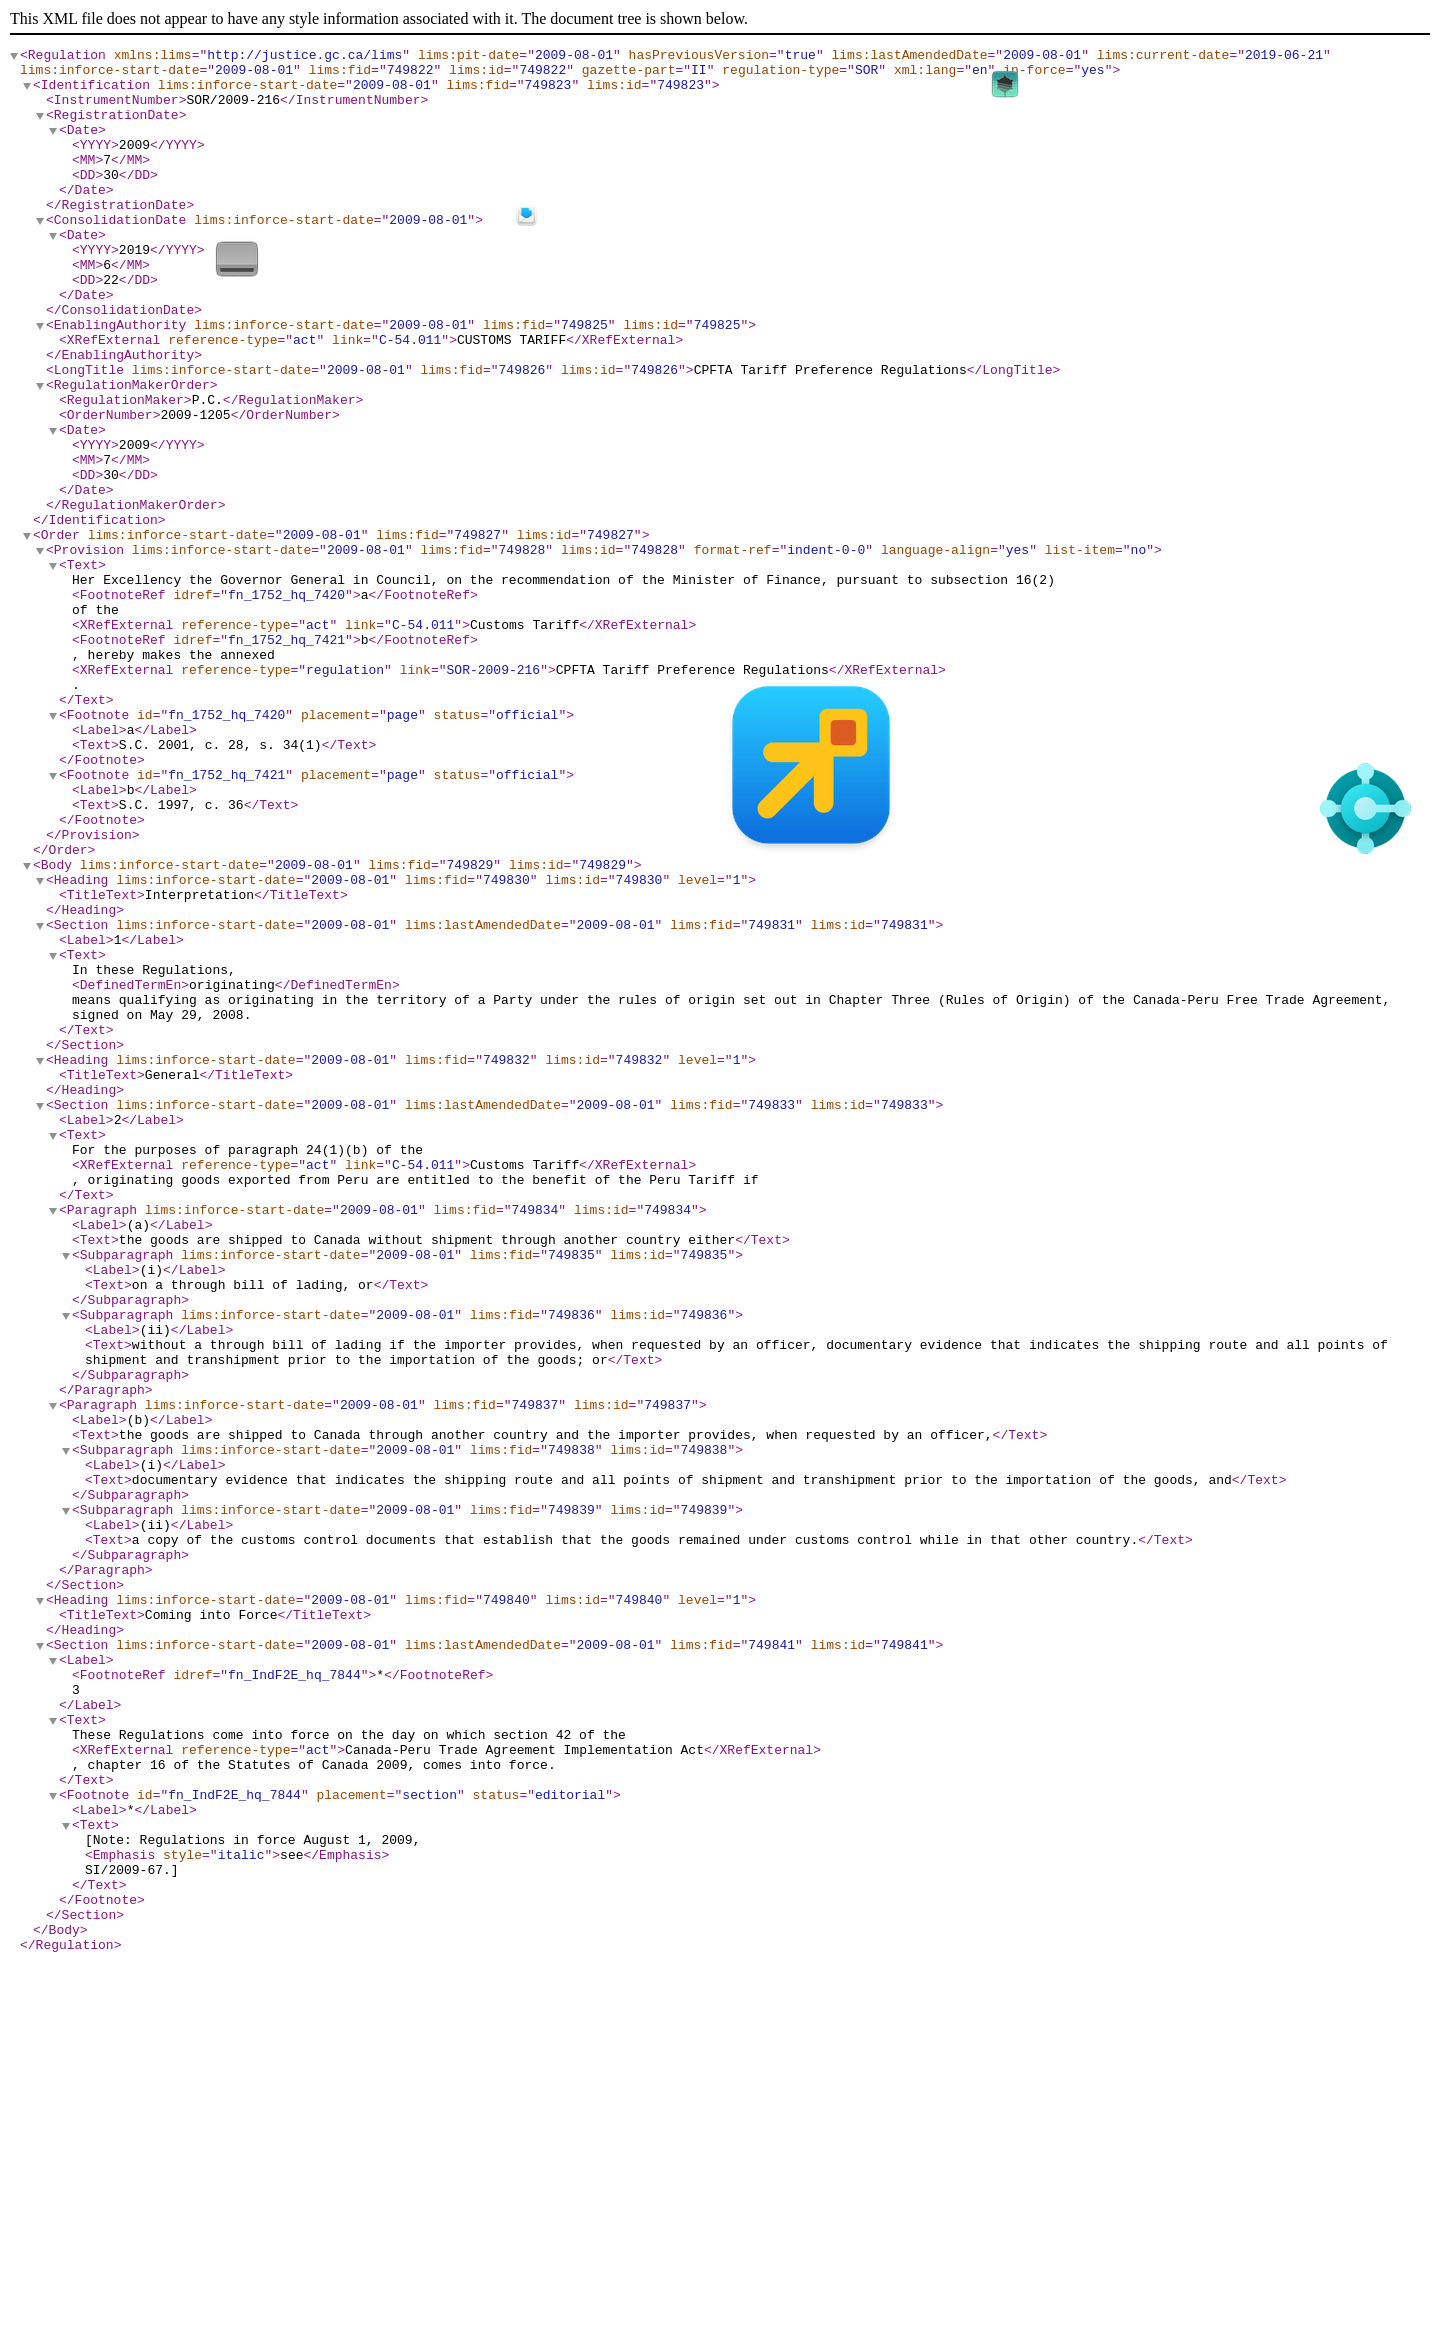  Describe the element at coordinates (1365, 808) in the screenshot. I see `open central app for managing connected devices` at that location.